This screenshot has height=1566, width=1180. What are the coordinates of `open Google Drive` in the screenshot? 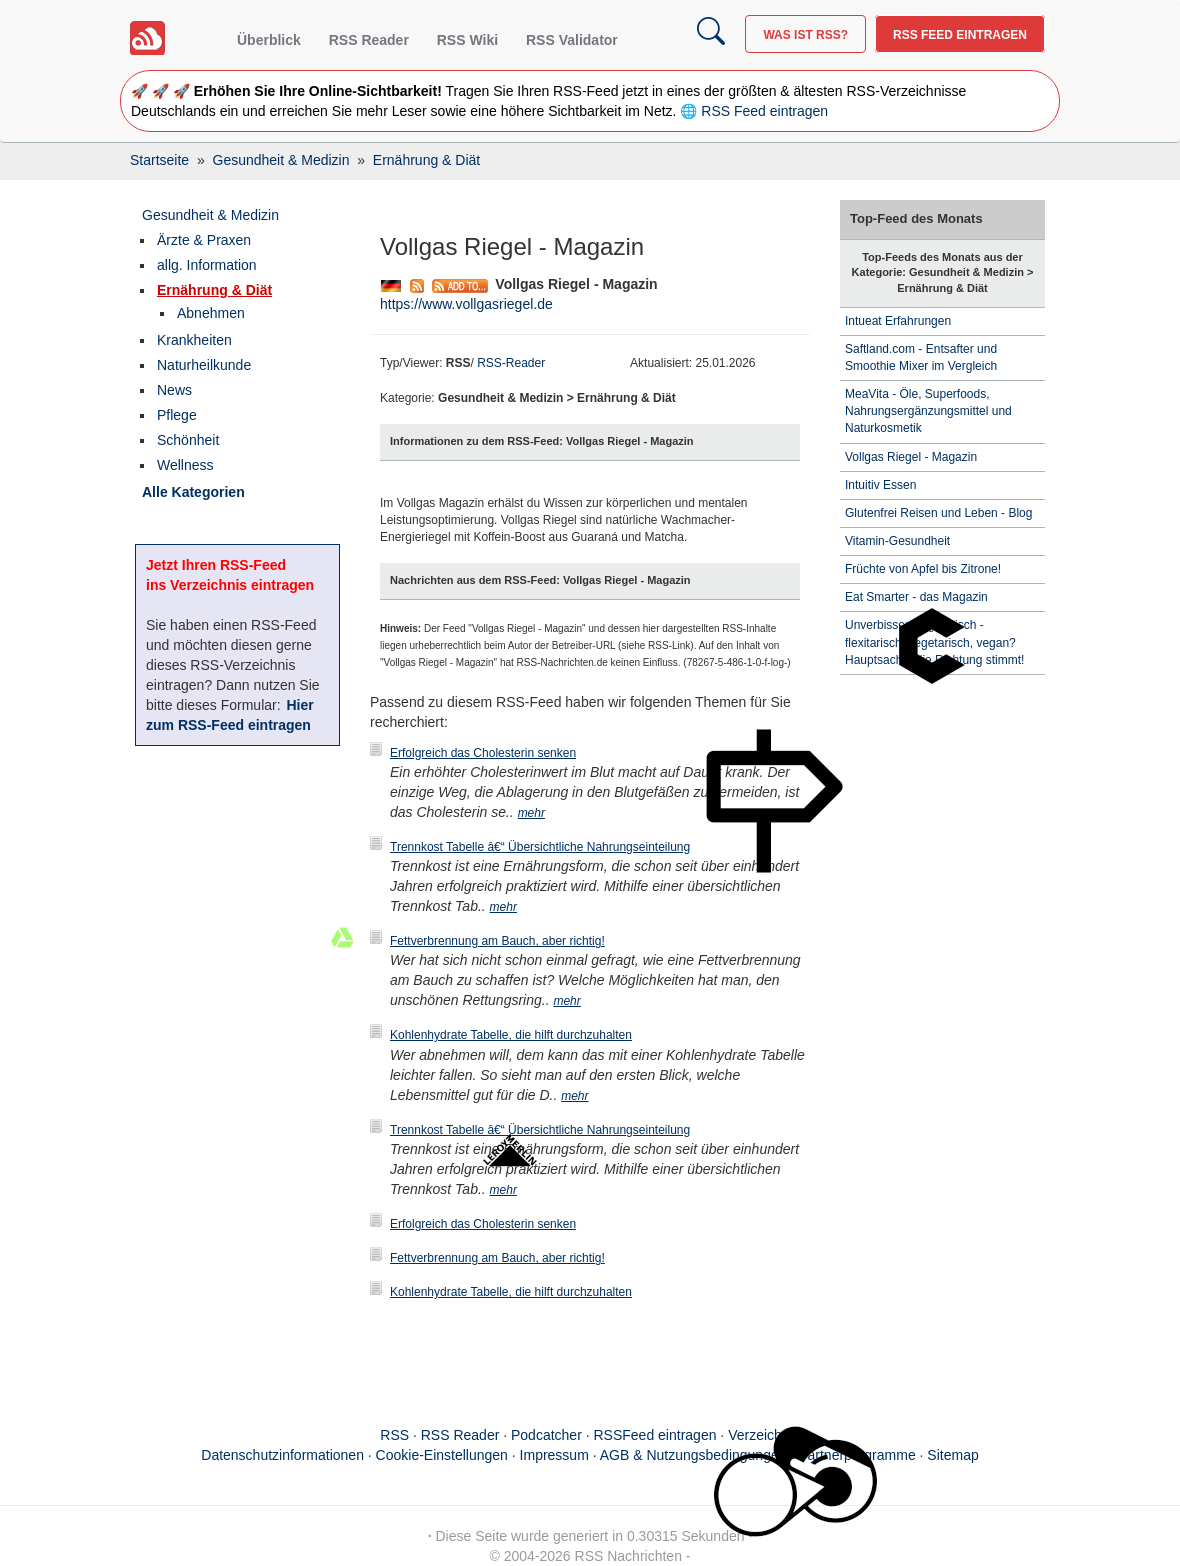 It's located at (342, 937).